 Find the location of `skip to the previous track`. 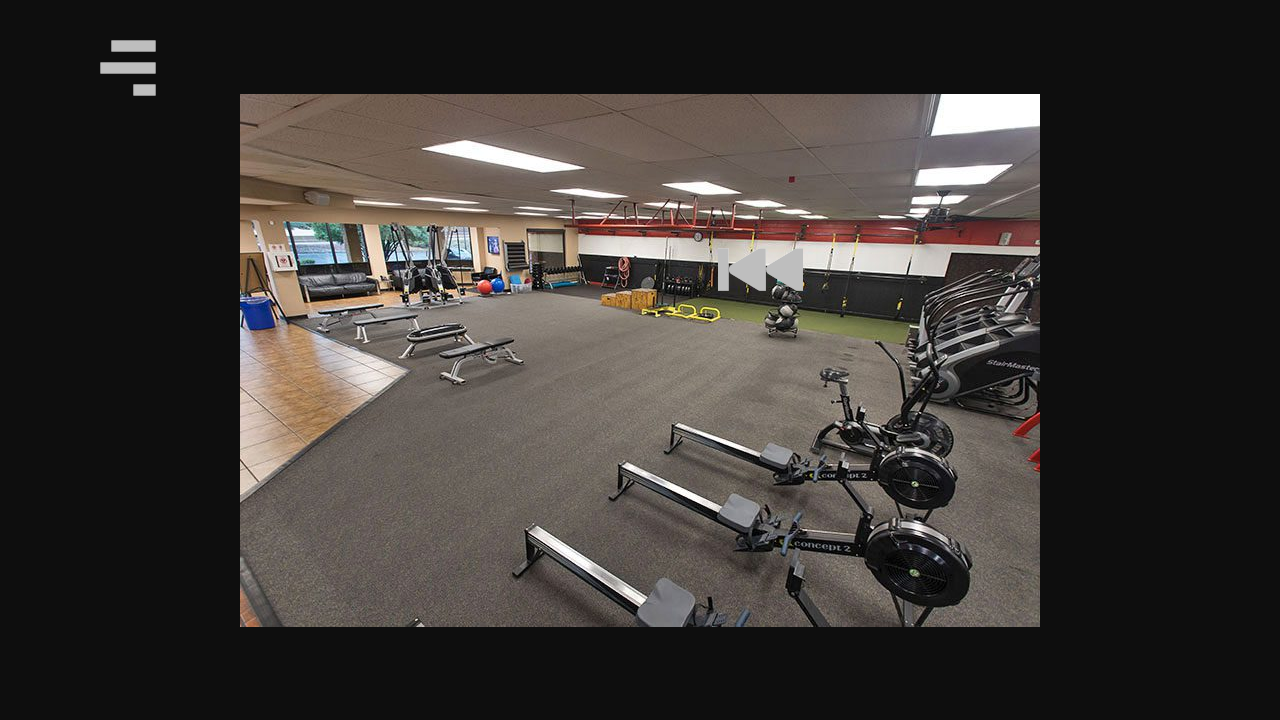

skip to the previous track is located at coordinates (760, 269).